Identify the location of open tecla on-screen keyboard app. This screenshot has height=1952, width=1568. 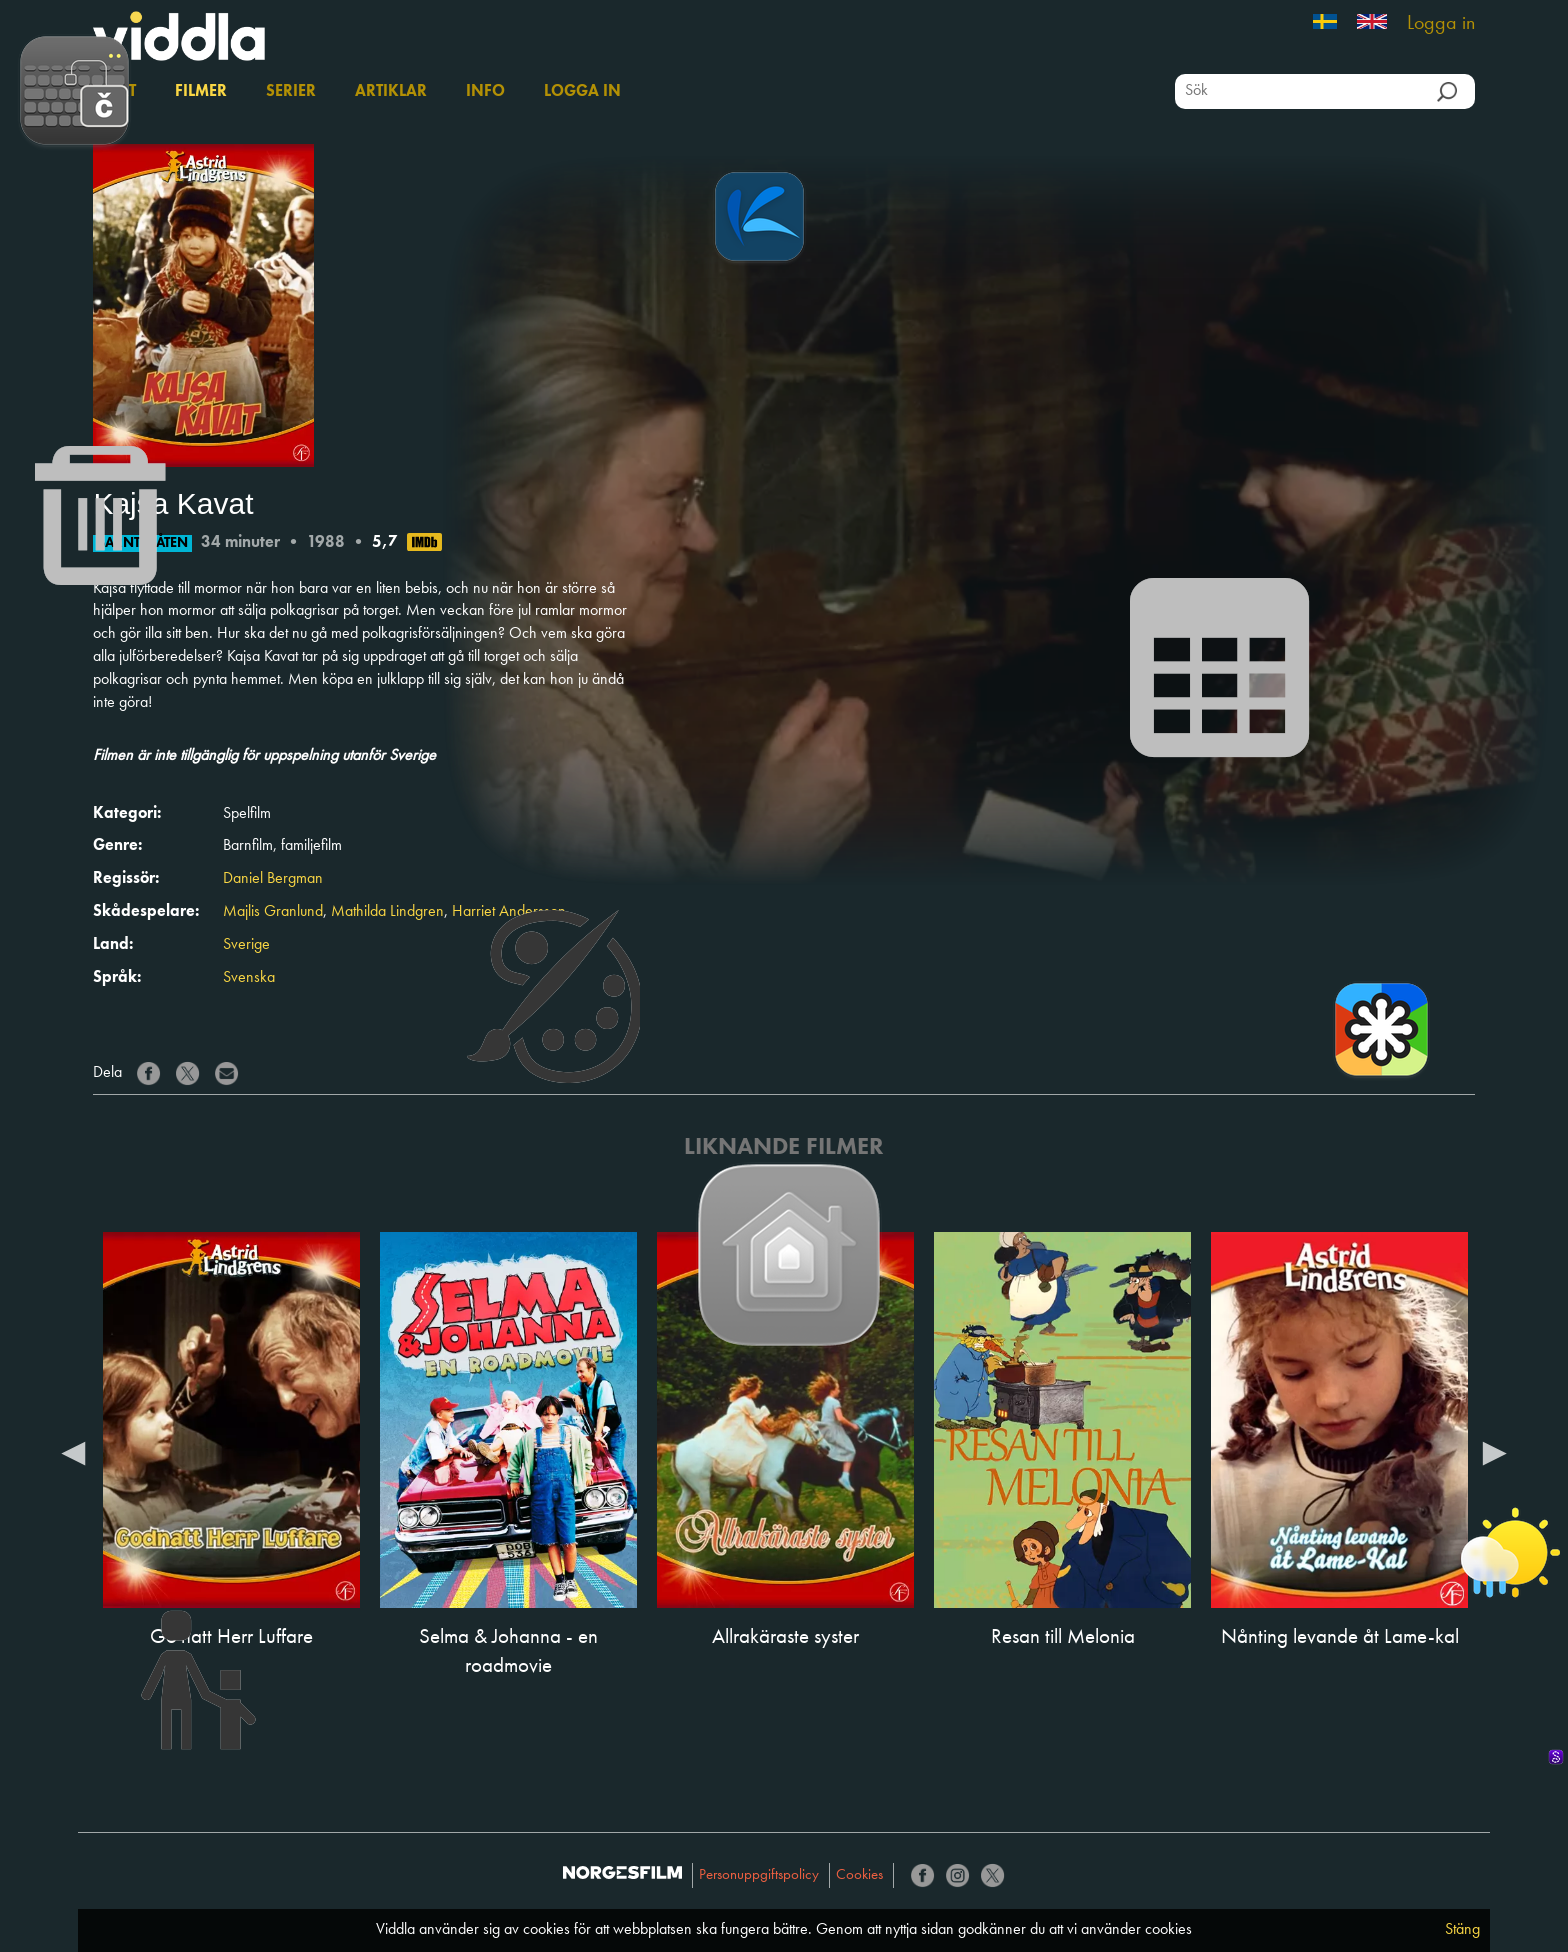
(74, 90).